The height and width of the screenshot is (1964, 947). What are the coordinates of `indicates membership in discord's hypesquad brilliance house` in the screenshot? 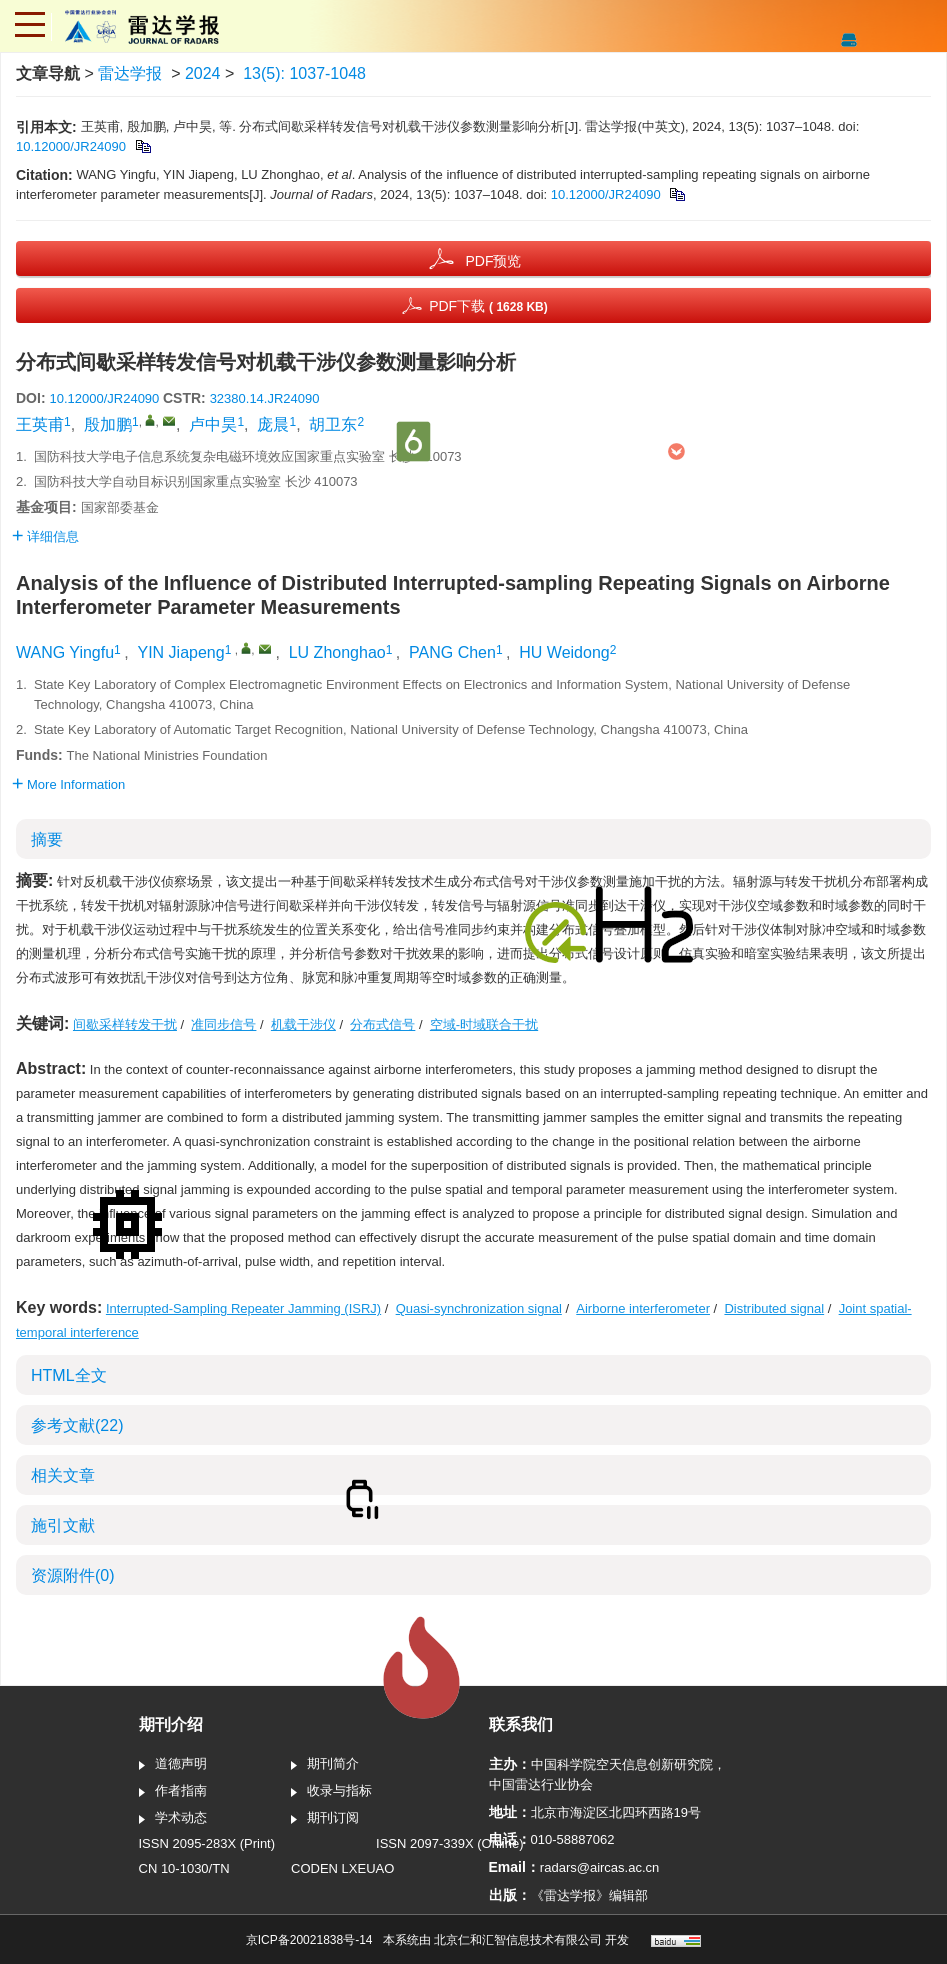 It's located at (676, 451).